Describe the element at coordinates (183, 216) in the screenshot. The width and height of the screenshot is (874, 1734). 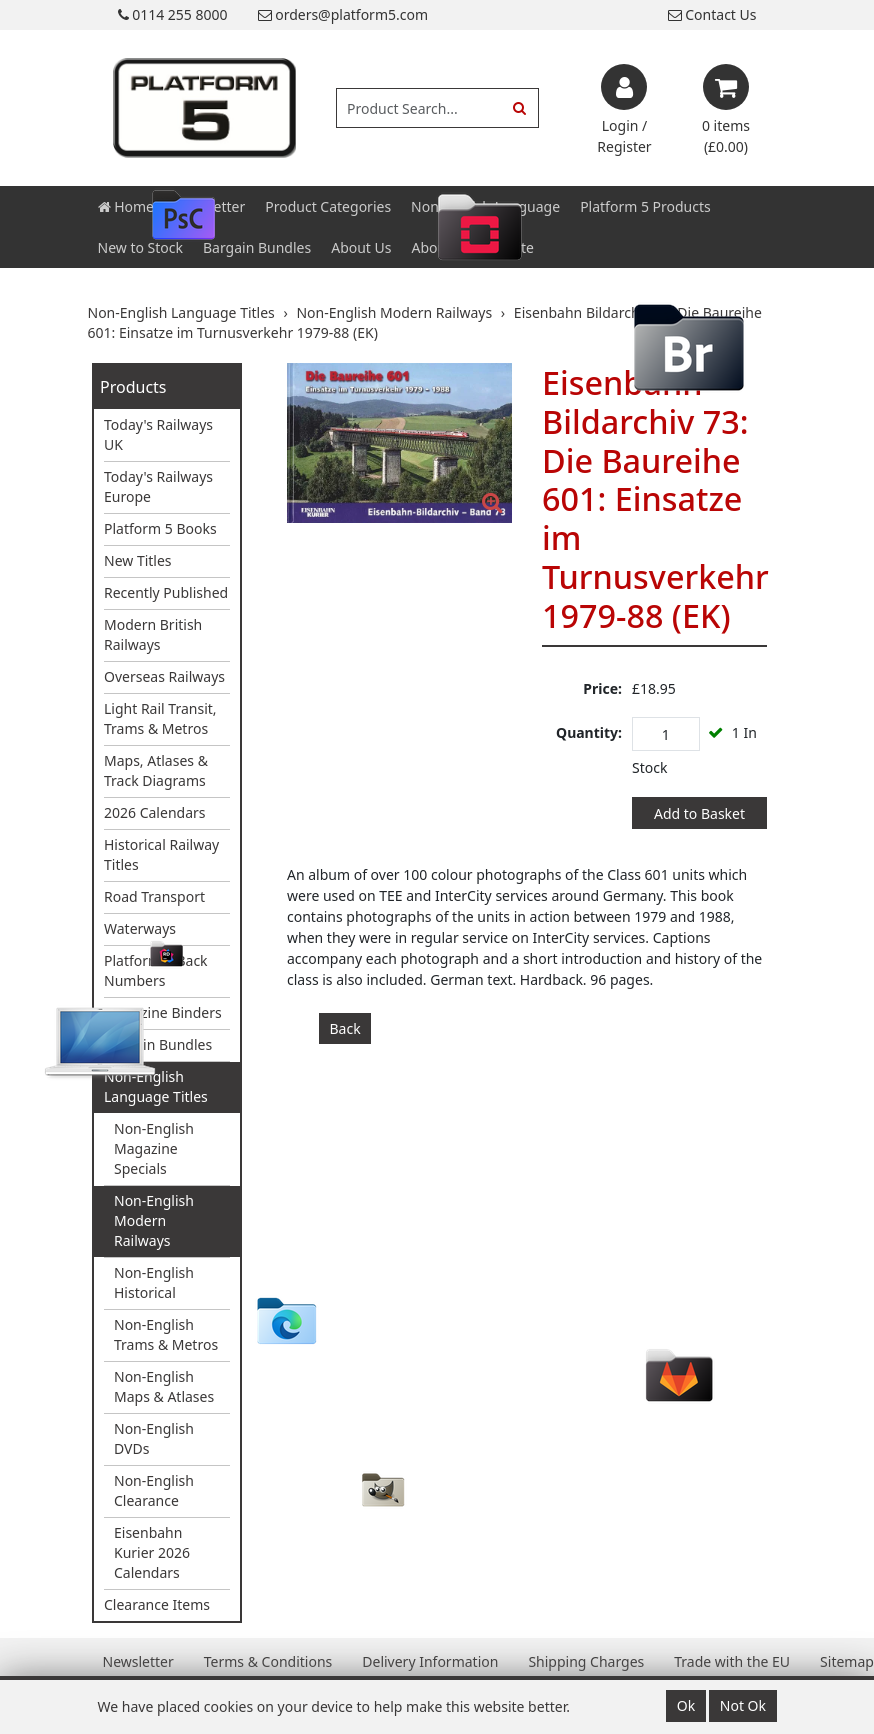
I see `open folder containing adobe photoshop classic files` at that location.